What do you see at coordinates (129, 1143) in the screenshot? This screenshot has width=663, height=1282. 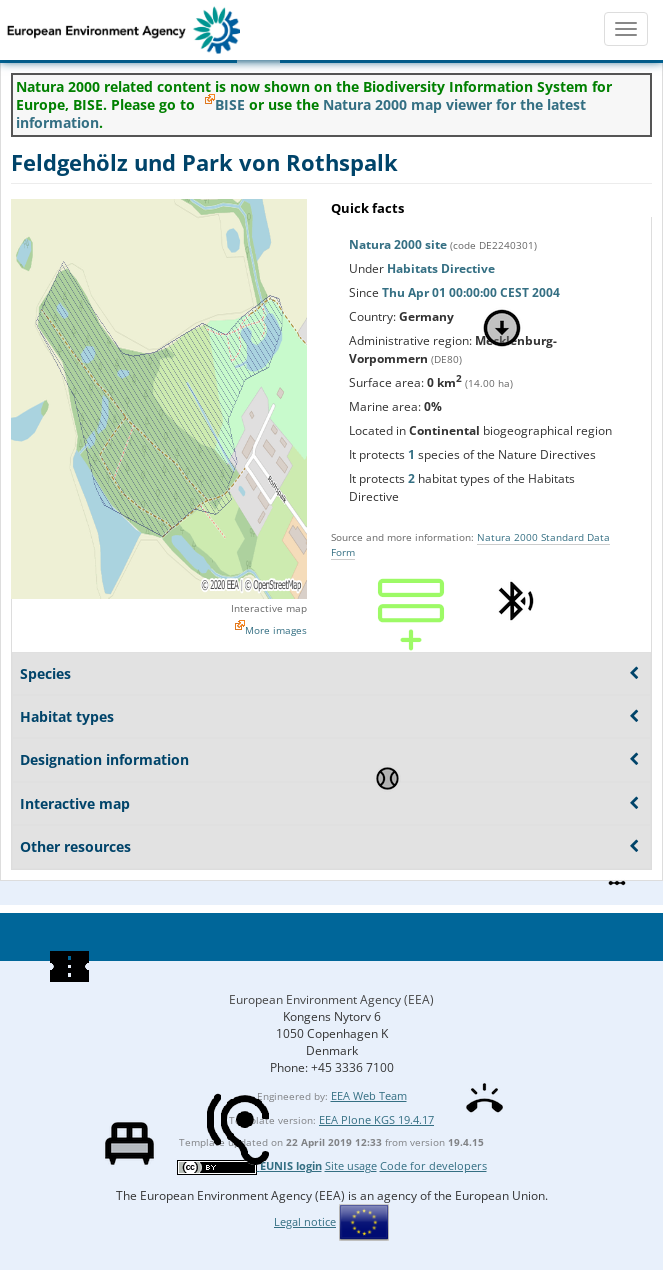 I see `view single room accommodations` at bounding box center [129, 1143].